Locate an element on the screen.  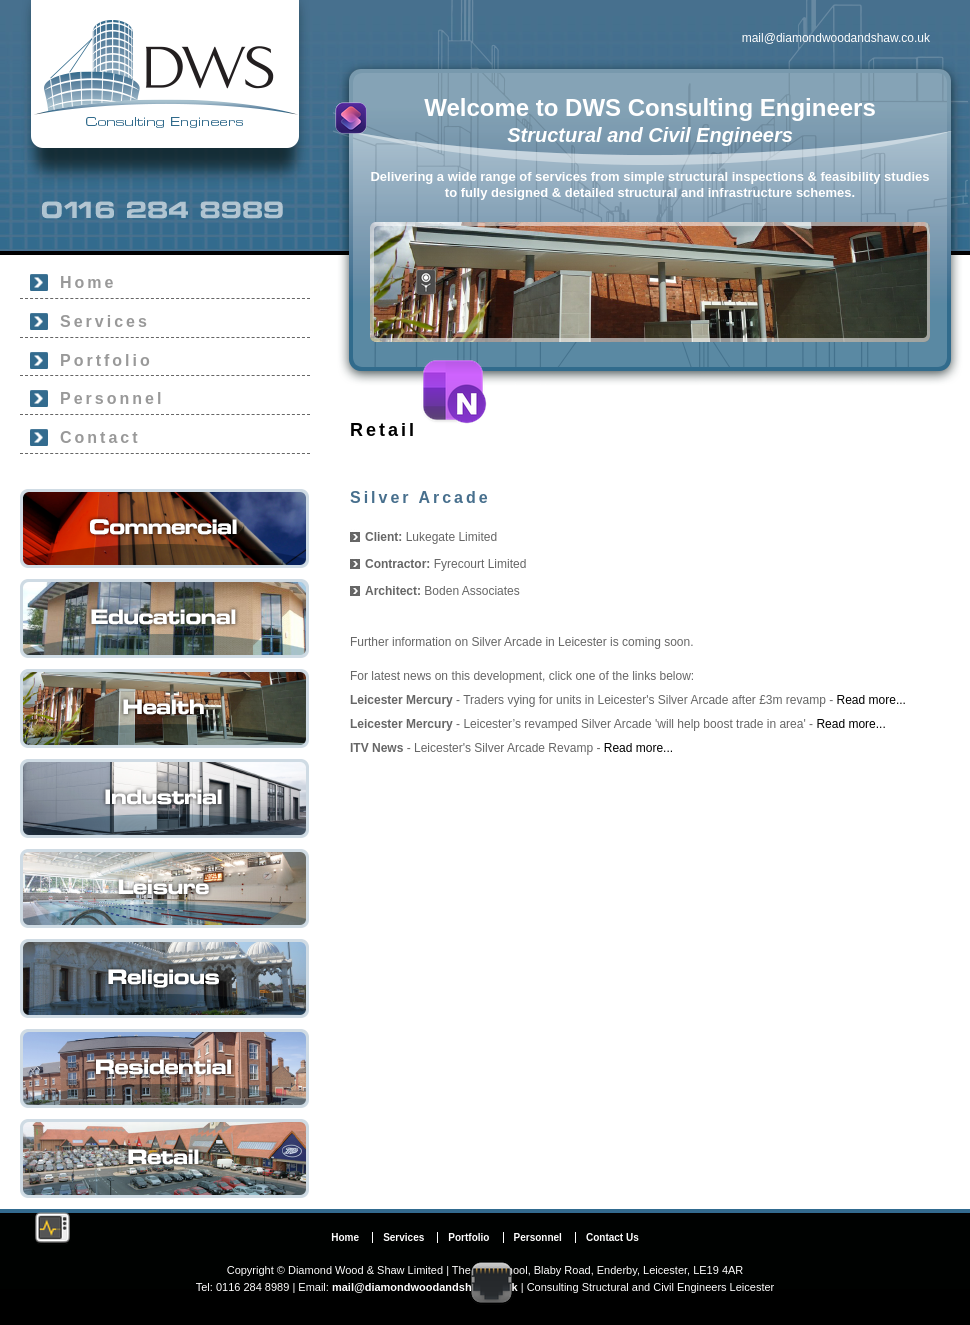
open déjà dup backup utility is located at coordinates (426, 282).